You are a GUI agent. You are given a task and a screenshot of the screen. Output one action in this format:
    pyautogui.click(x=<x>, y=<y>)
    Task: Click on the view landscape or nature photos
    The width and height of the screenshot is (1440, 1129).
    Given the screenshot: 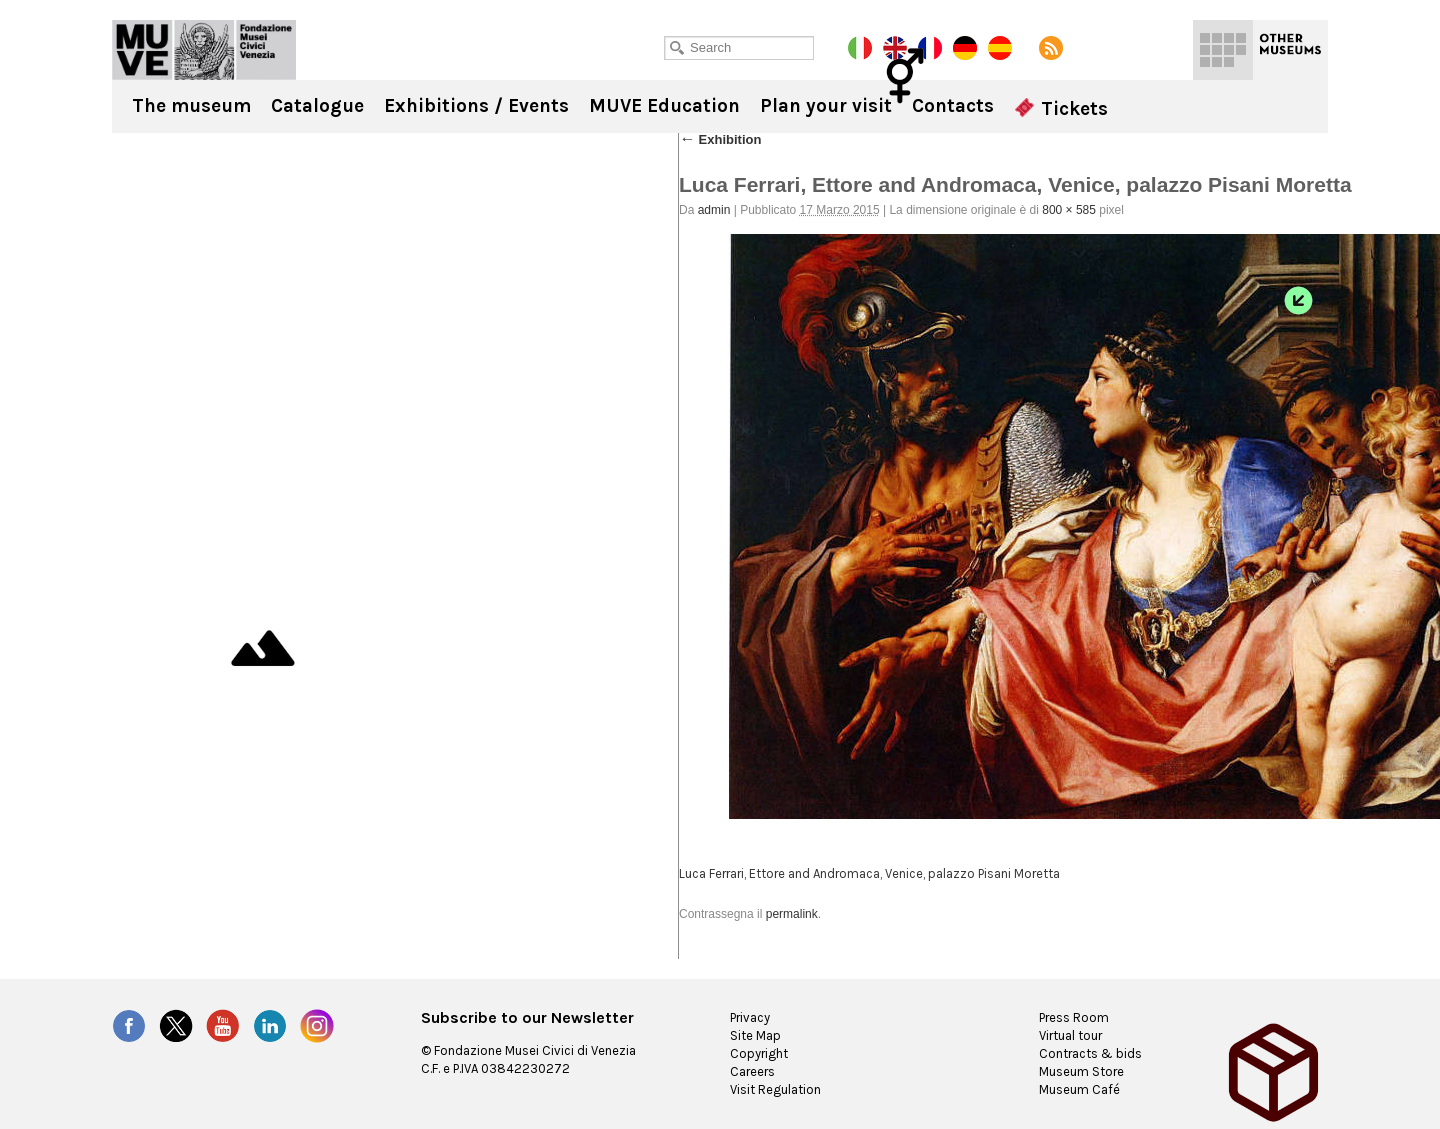 What is the action you would take?
    pyautogui.click(x=263, y=647)
    